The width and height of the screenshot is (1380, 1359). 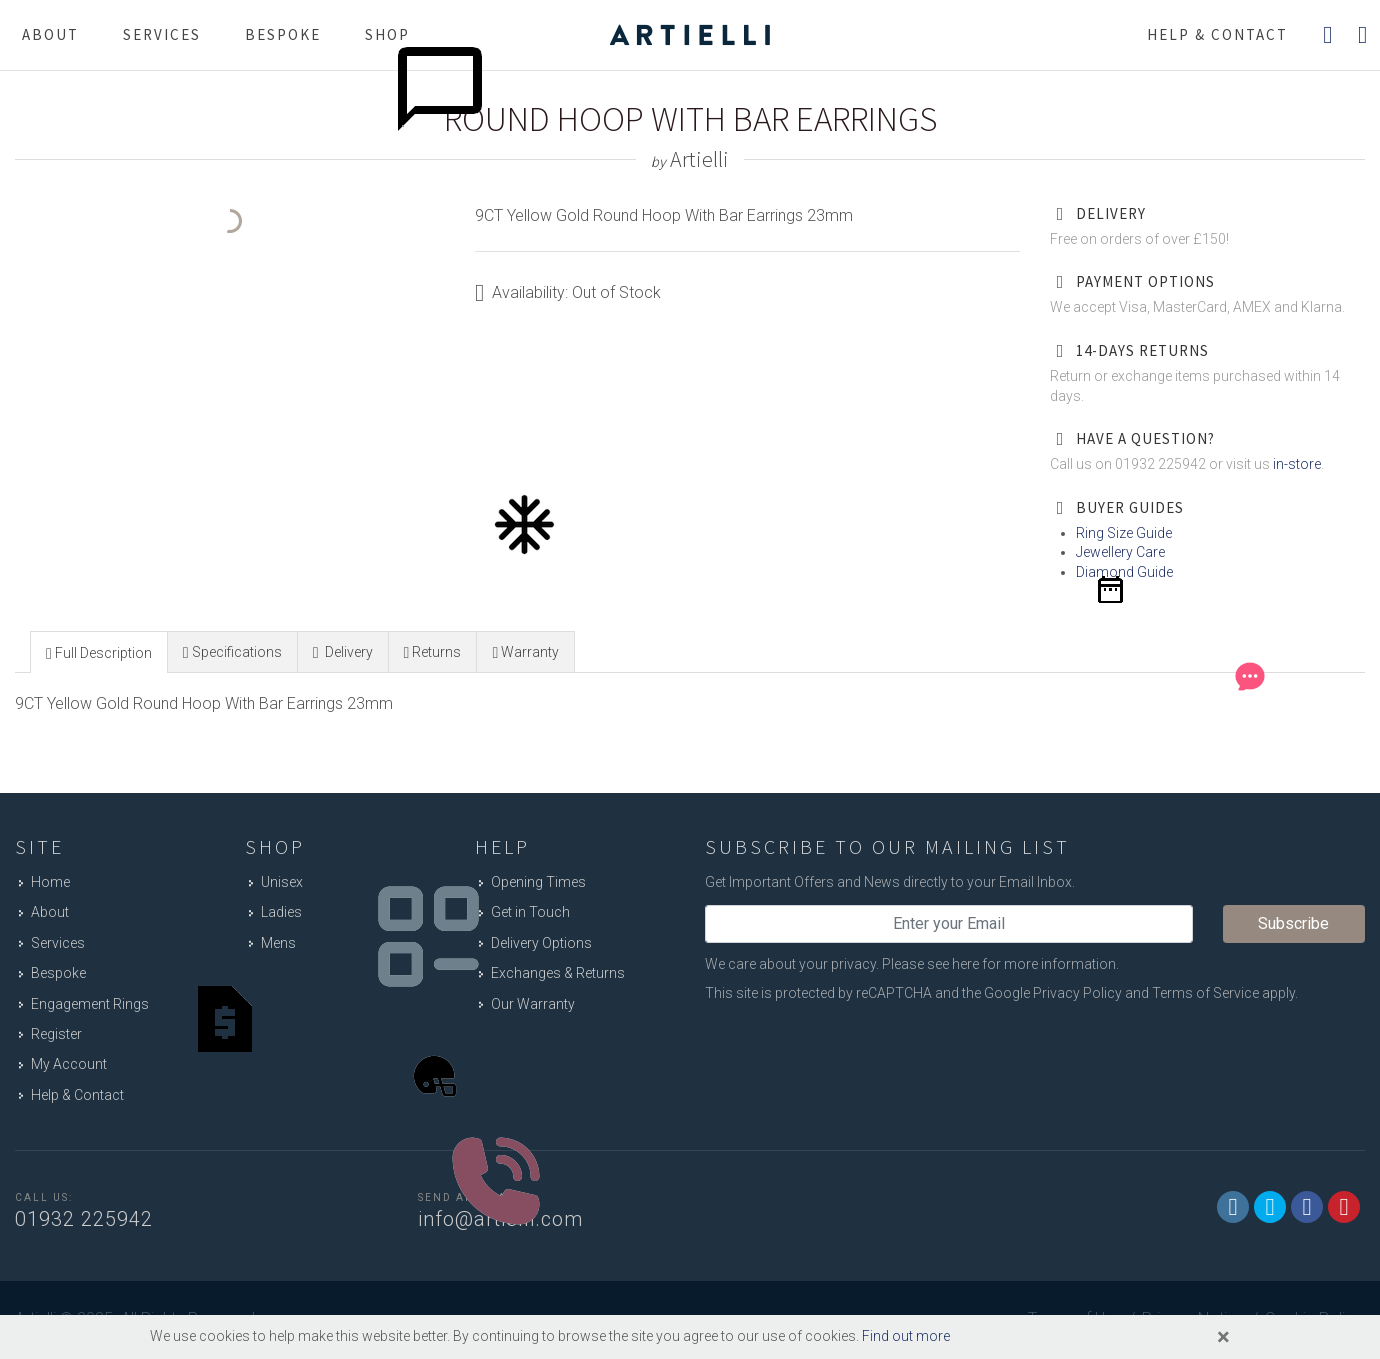 What do you see at coordinates (440, 89) in the screenshot?
I see `open messaging or chat feature` at bounding box center [440, 89].